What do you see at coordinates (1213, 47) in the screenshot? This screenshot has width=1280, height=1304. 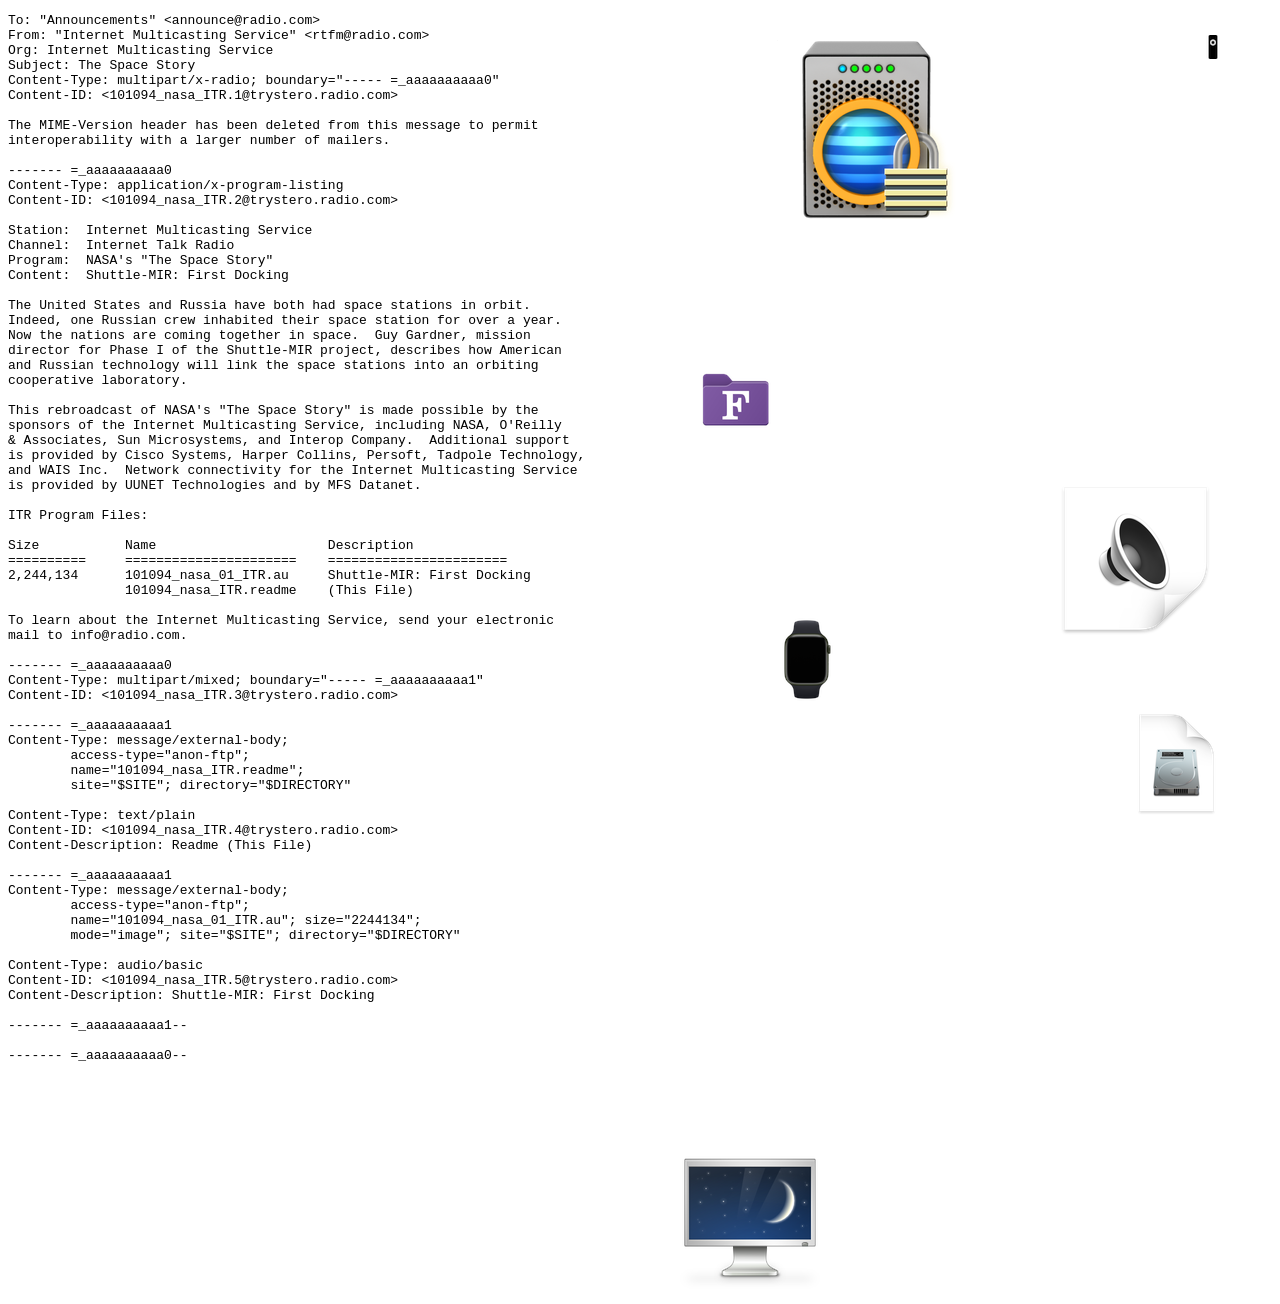 I see `view connected iPod Shuffle in sidebar` at bounding box center [1213, 47].